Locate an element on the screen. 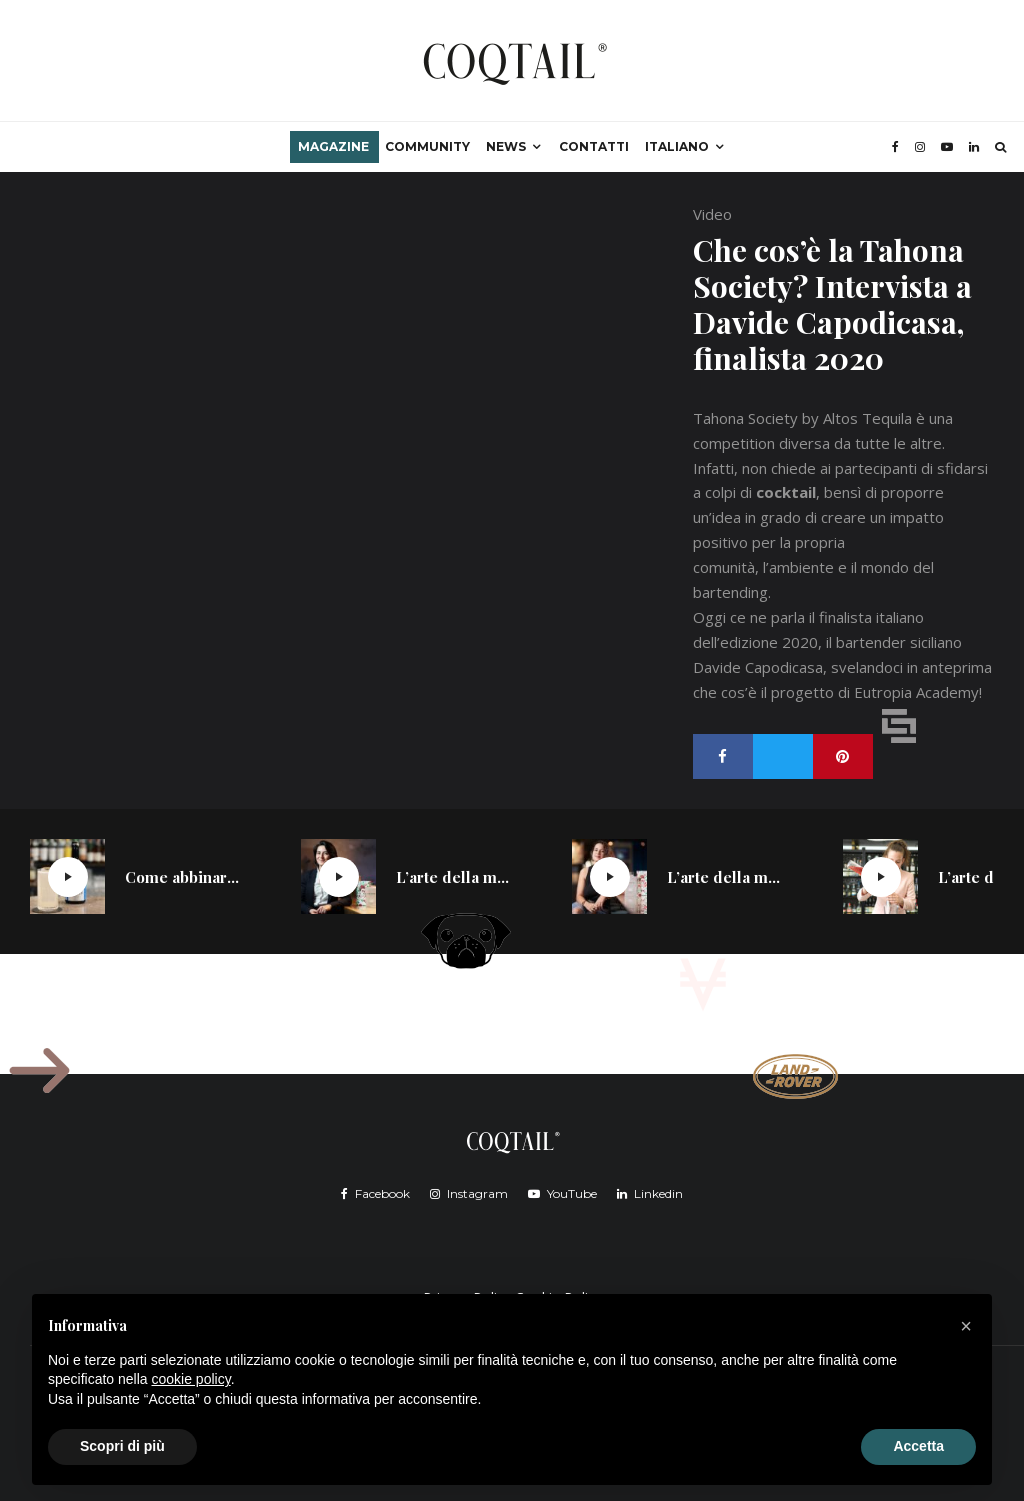  viacoin cryptocurrency logo is located at coordinates (703, 985).